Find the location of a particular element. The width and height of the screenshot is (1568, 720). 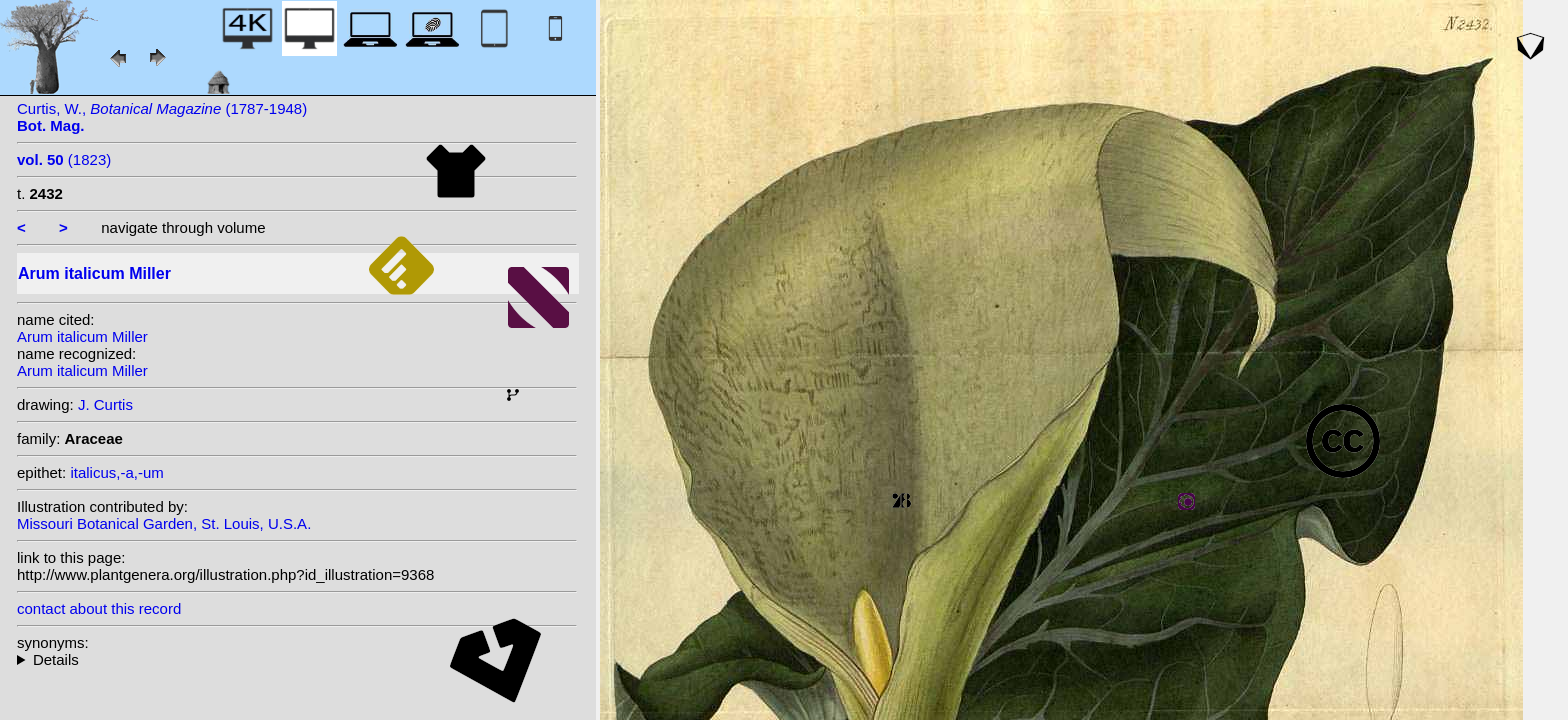

openbase logo is located at coordinates (1530, 45).